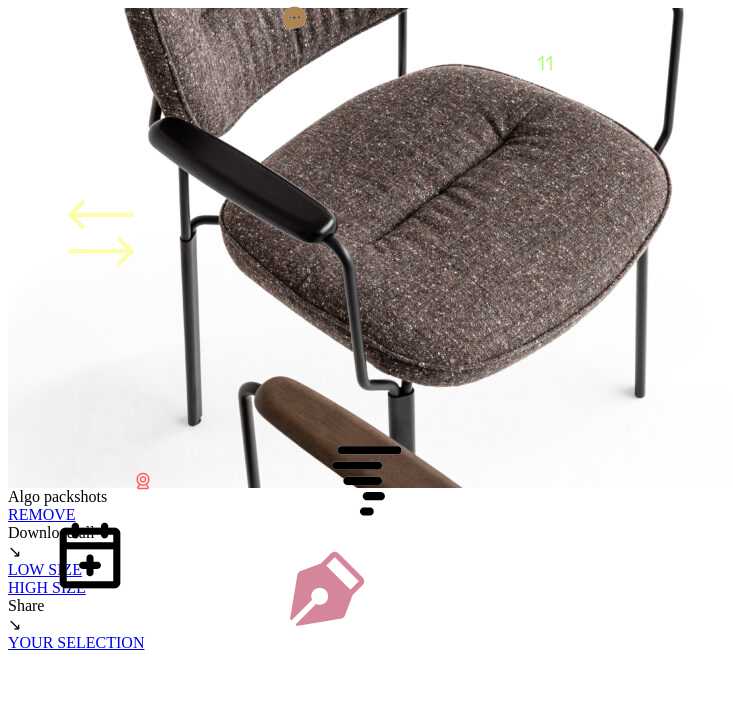  What do you see at coordinates (365, 479) in the screenshot?
I see `indicates severe weather alert or tornado warning` at bounding box center [365, 479].